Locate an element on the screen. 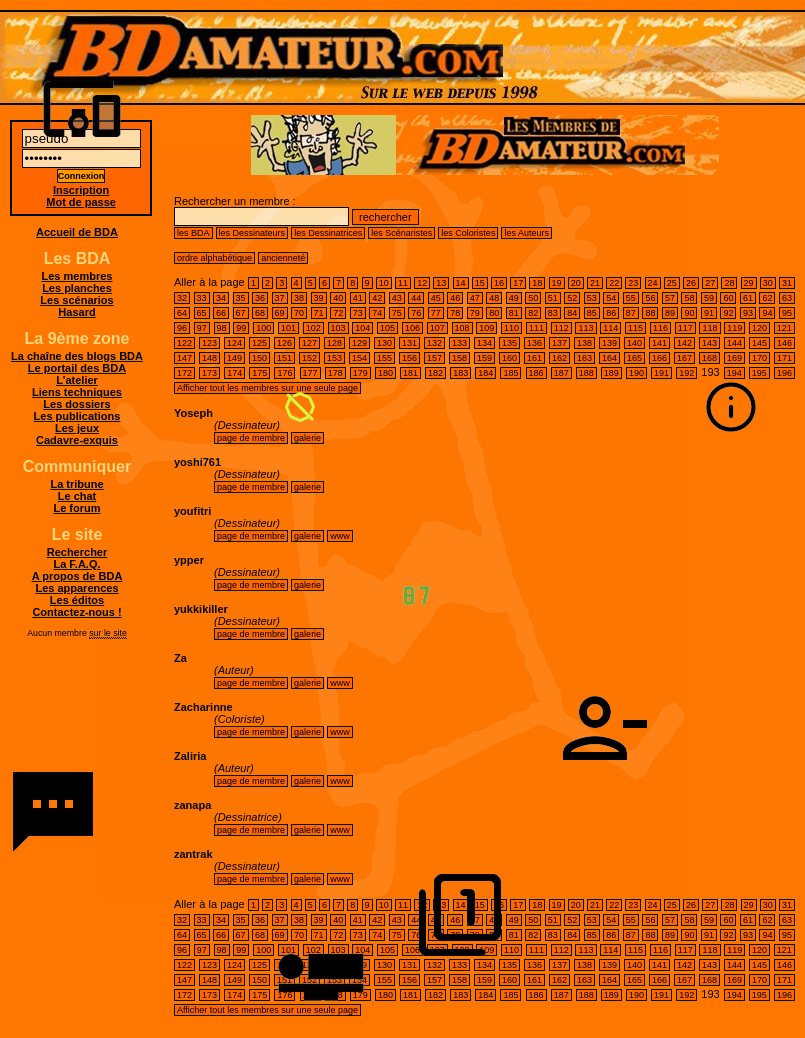  select flat bed seat option for flight is located at coordinates (321, 975).